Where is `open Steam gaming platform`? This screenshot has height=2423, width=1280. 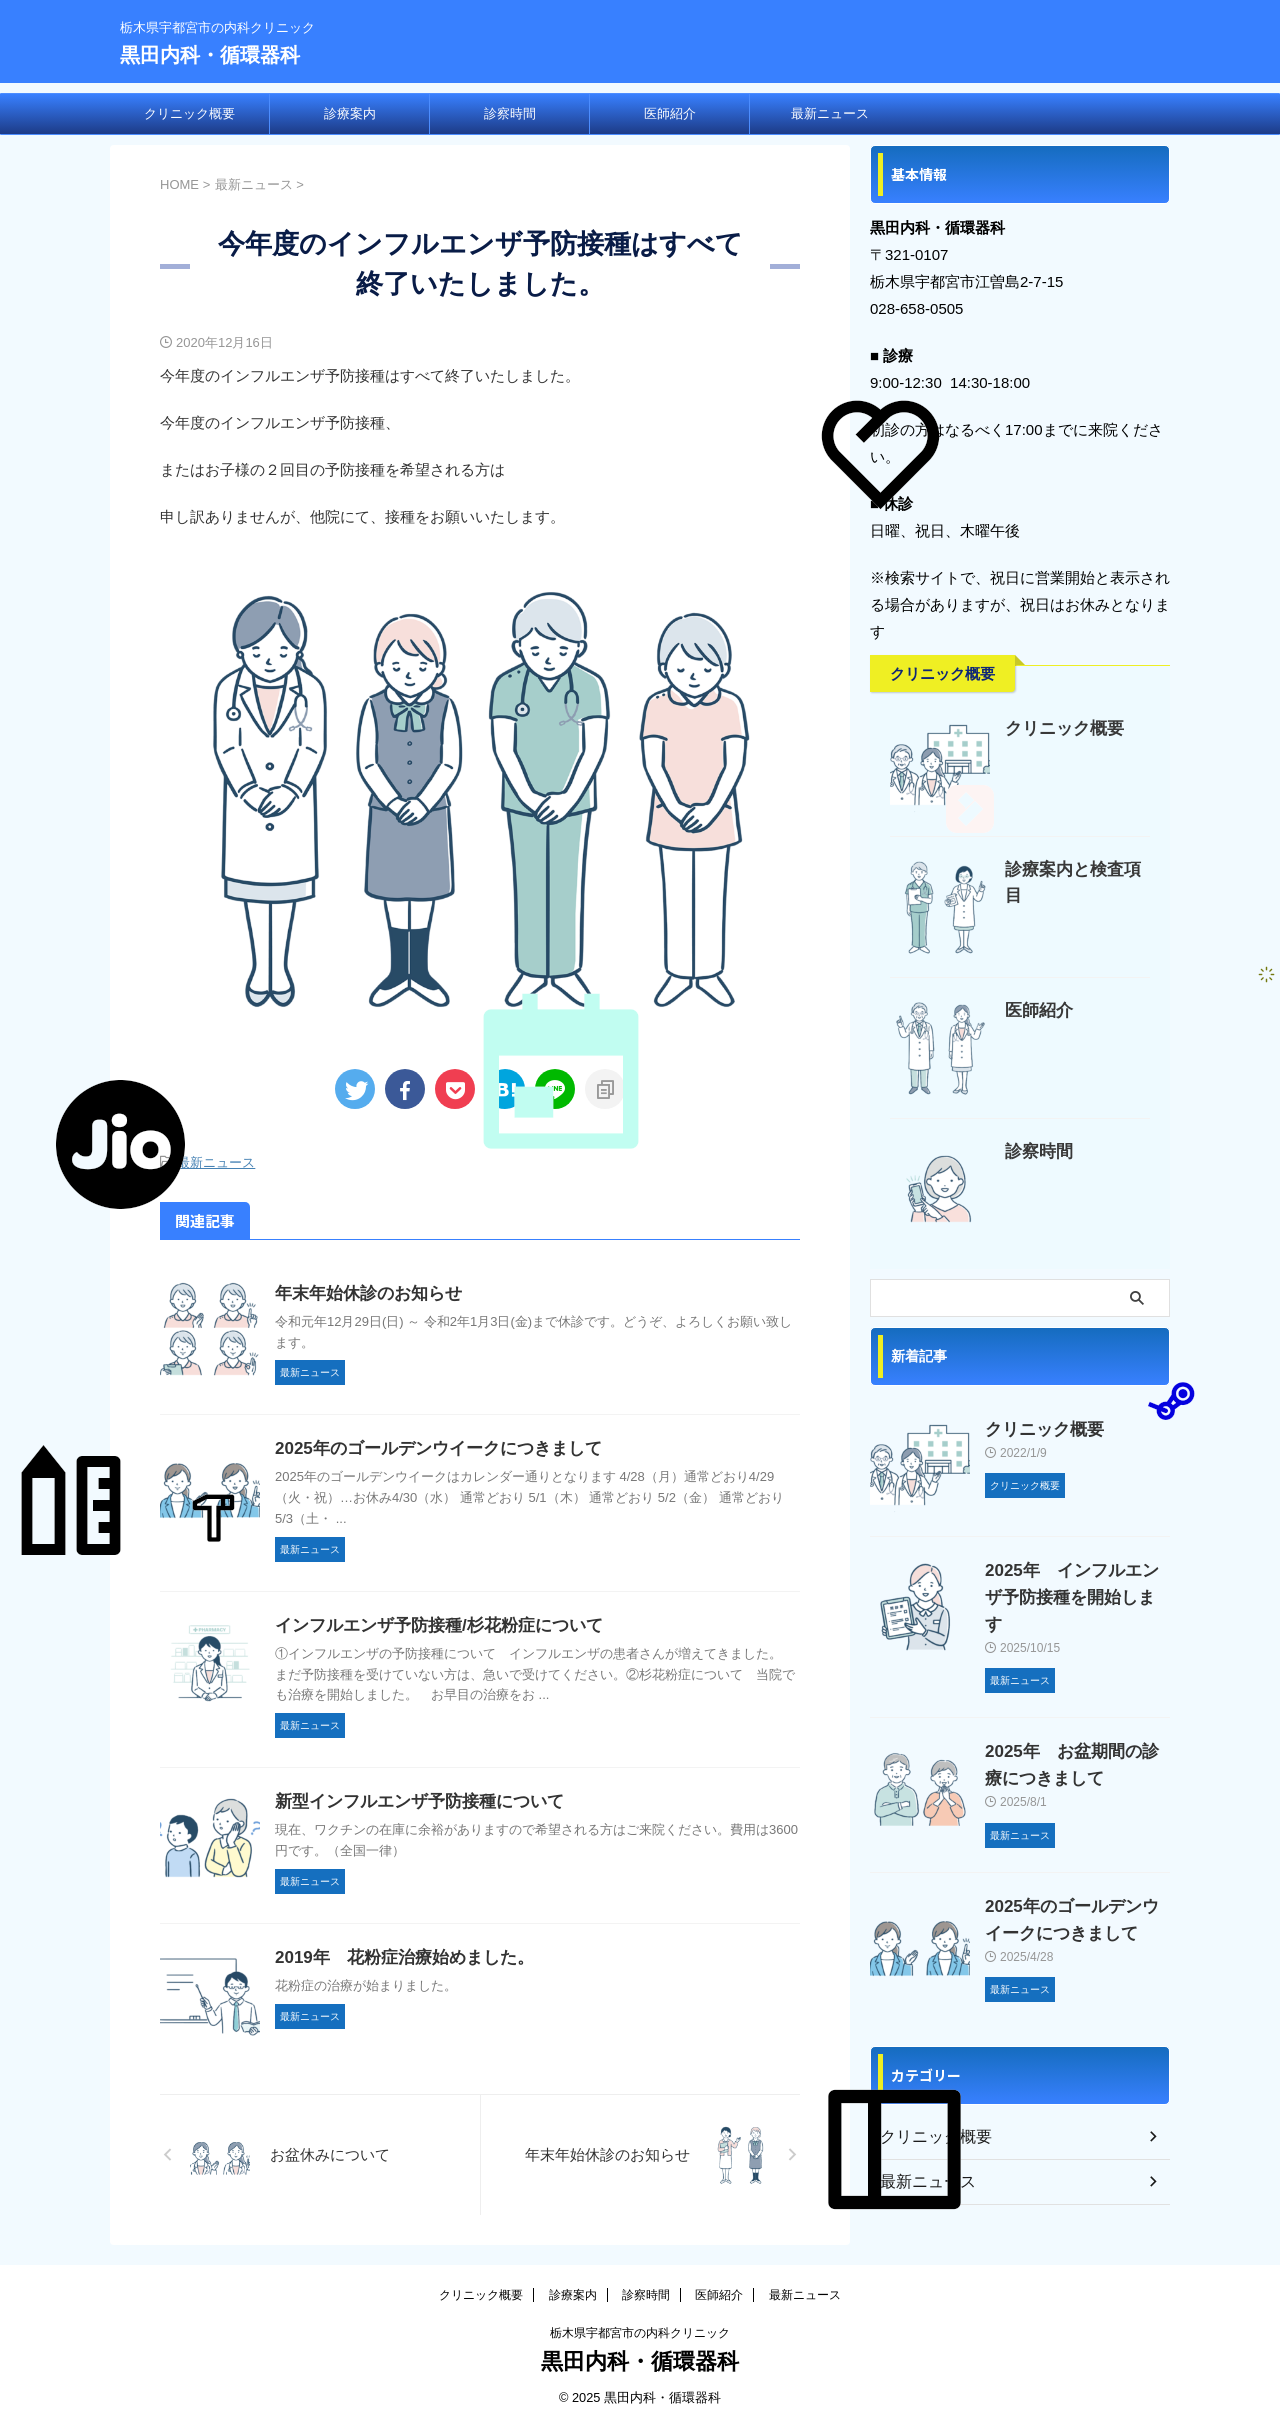 open Steam gaming platform is located at coordinates (1171, 1400).